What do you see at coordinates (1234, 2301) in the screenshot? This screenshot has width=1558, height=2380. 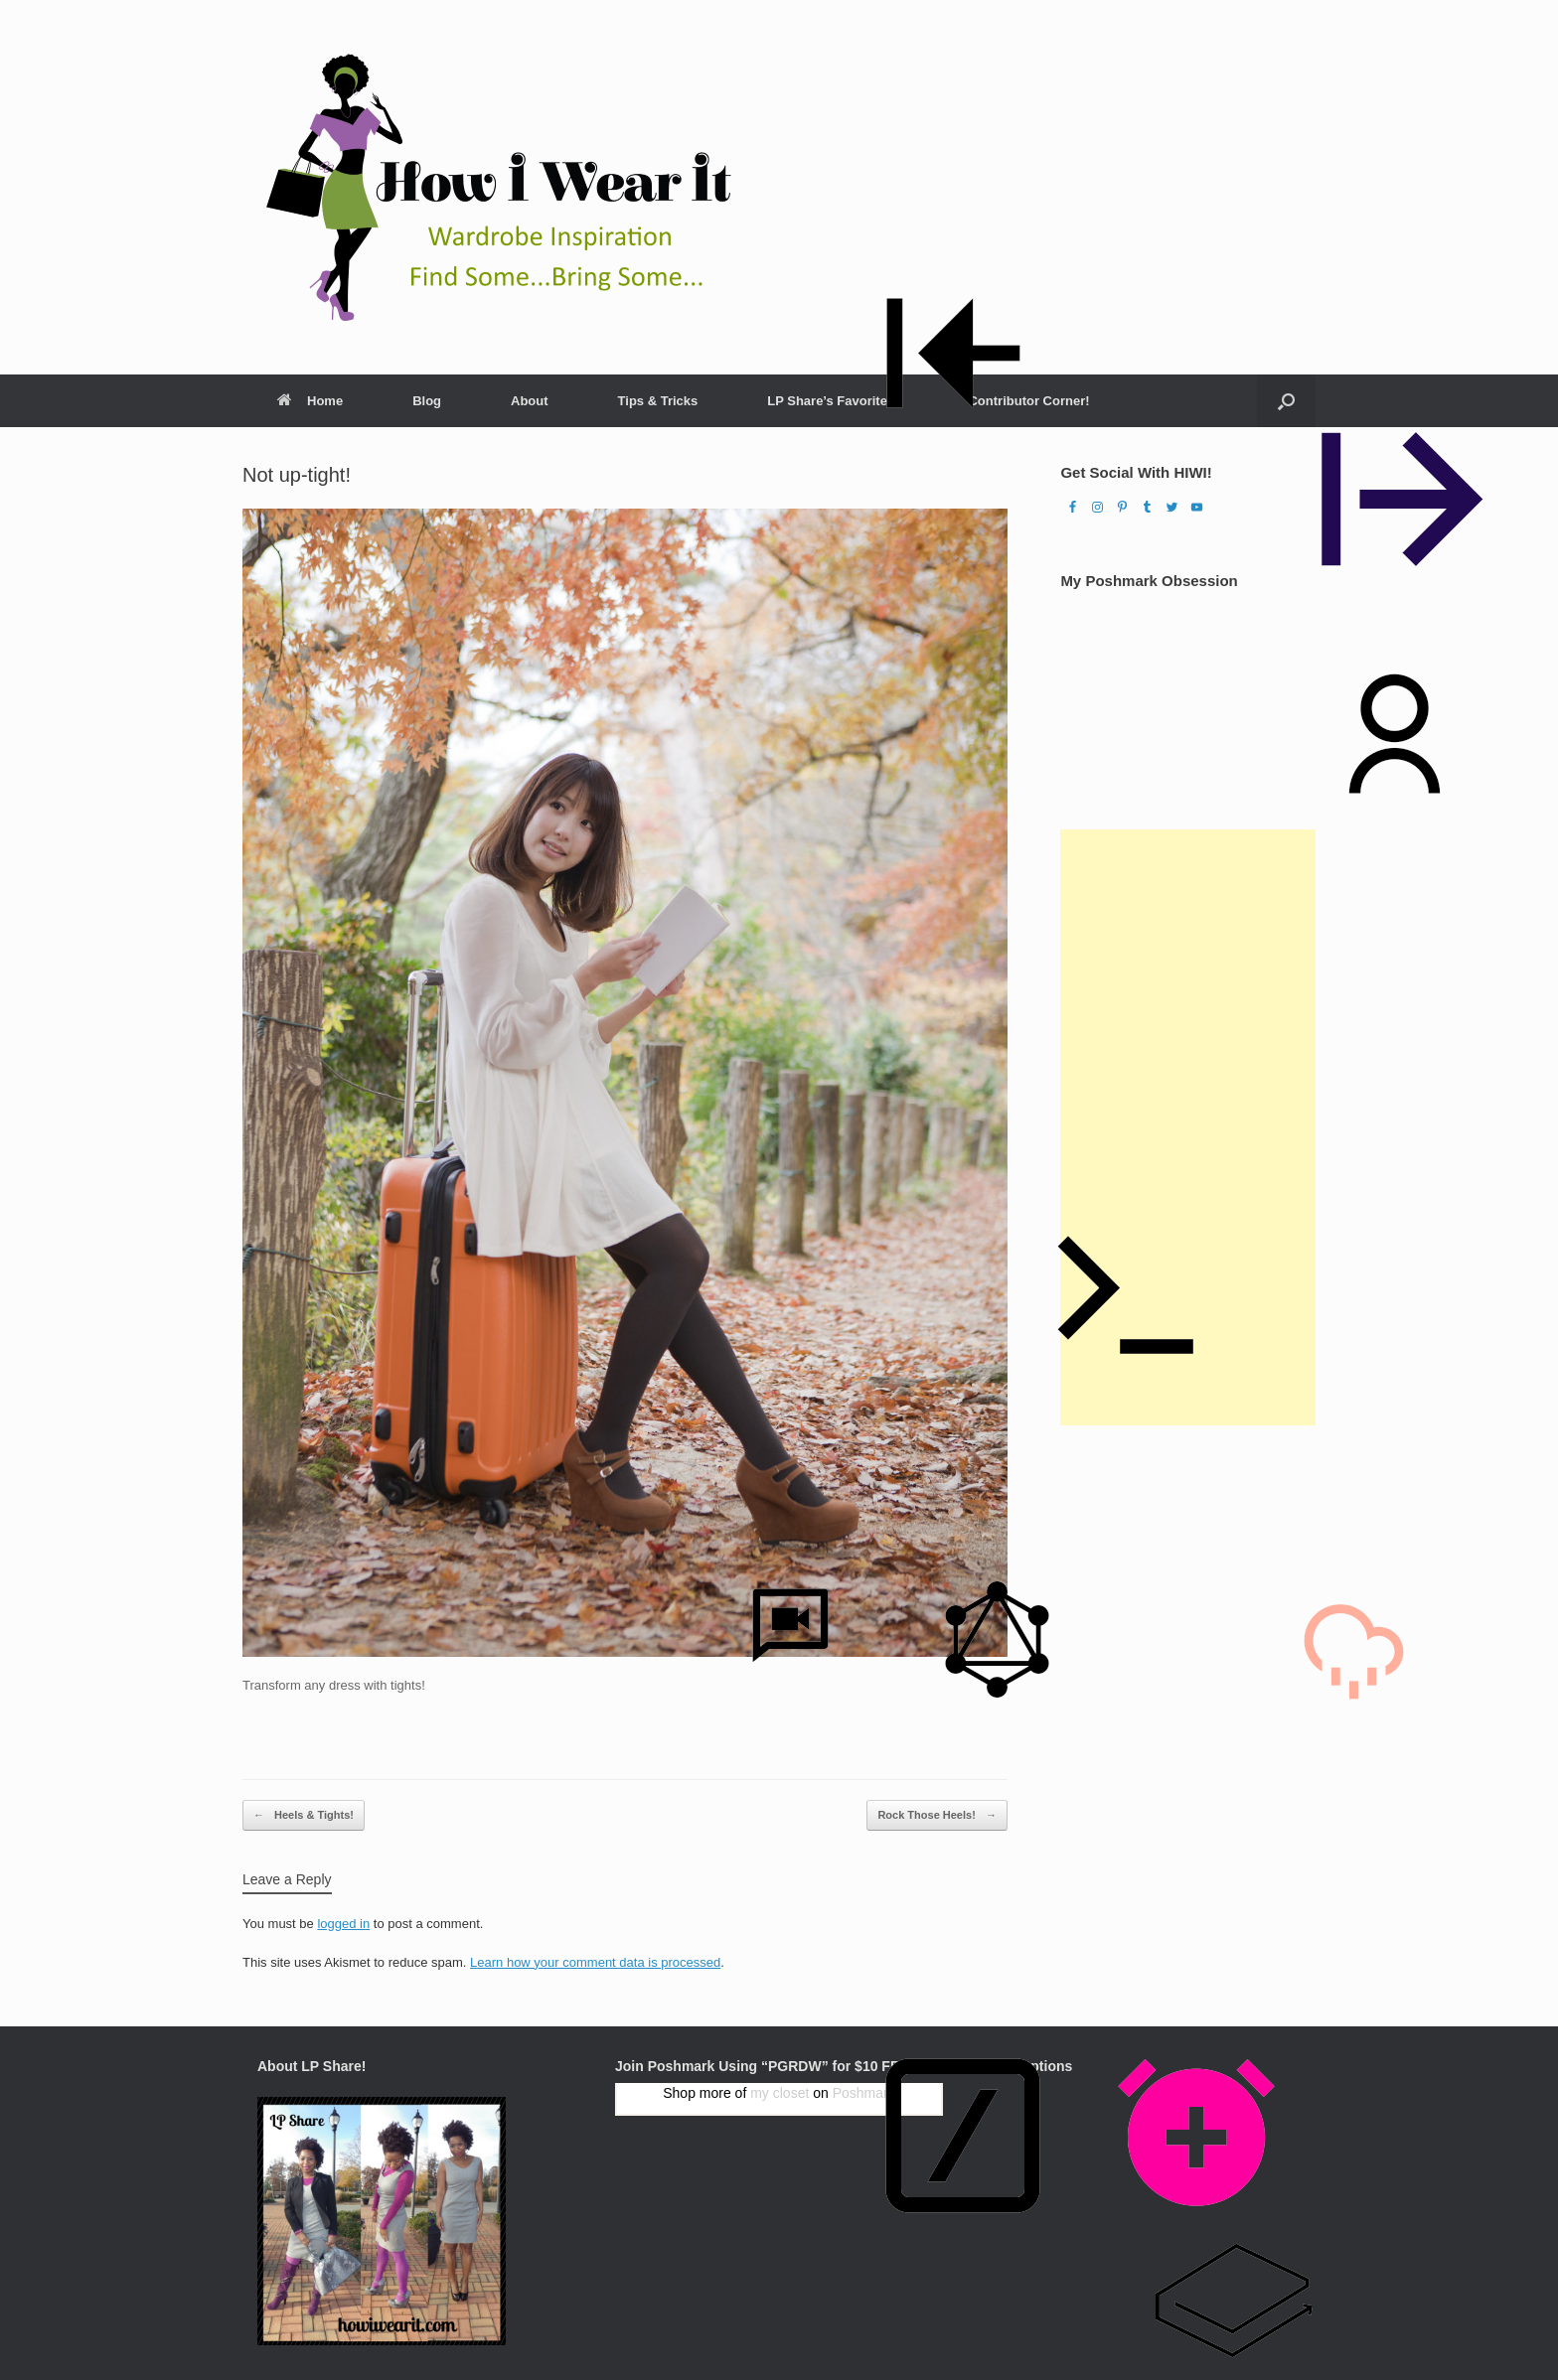 I see `LBRY decentralized content platform logo` at bounding box center [1234, 2301].